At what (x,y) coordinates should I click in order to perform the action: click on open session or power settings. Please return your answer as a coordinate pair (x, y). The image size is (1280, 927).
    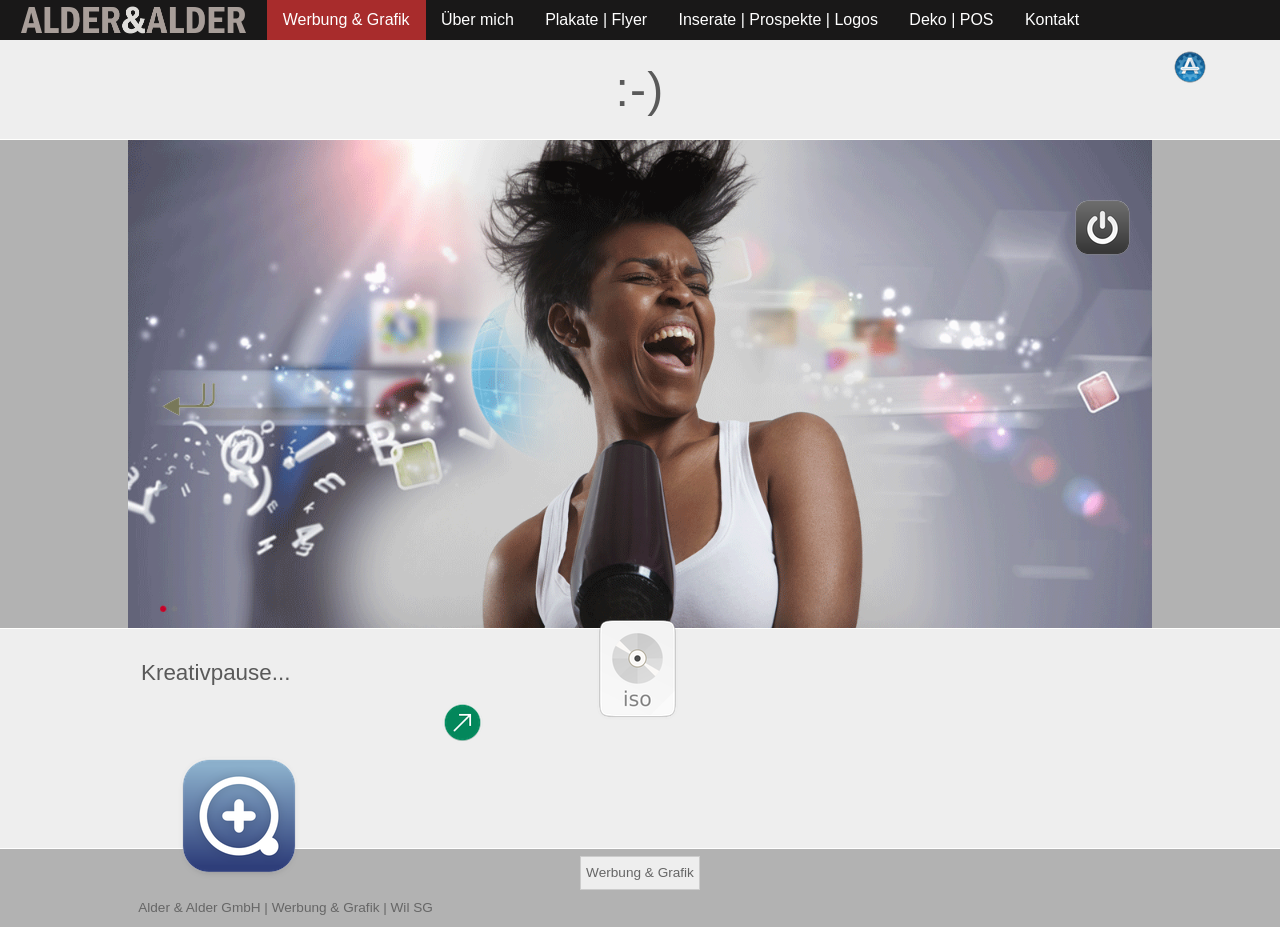
    Looking at the image, I should click on (1102, 227).